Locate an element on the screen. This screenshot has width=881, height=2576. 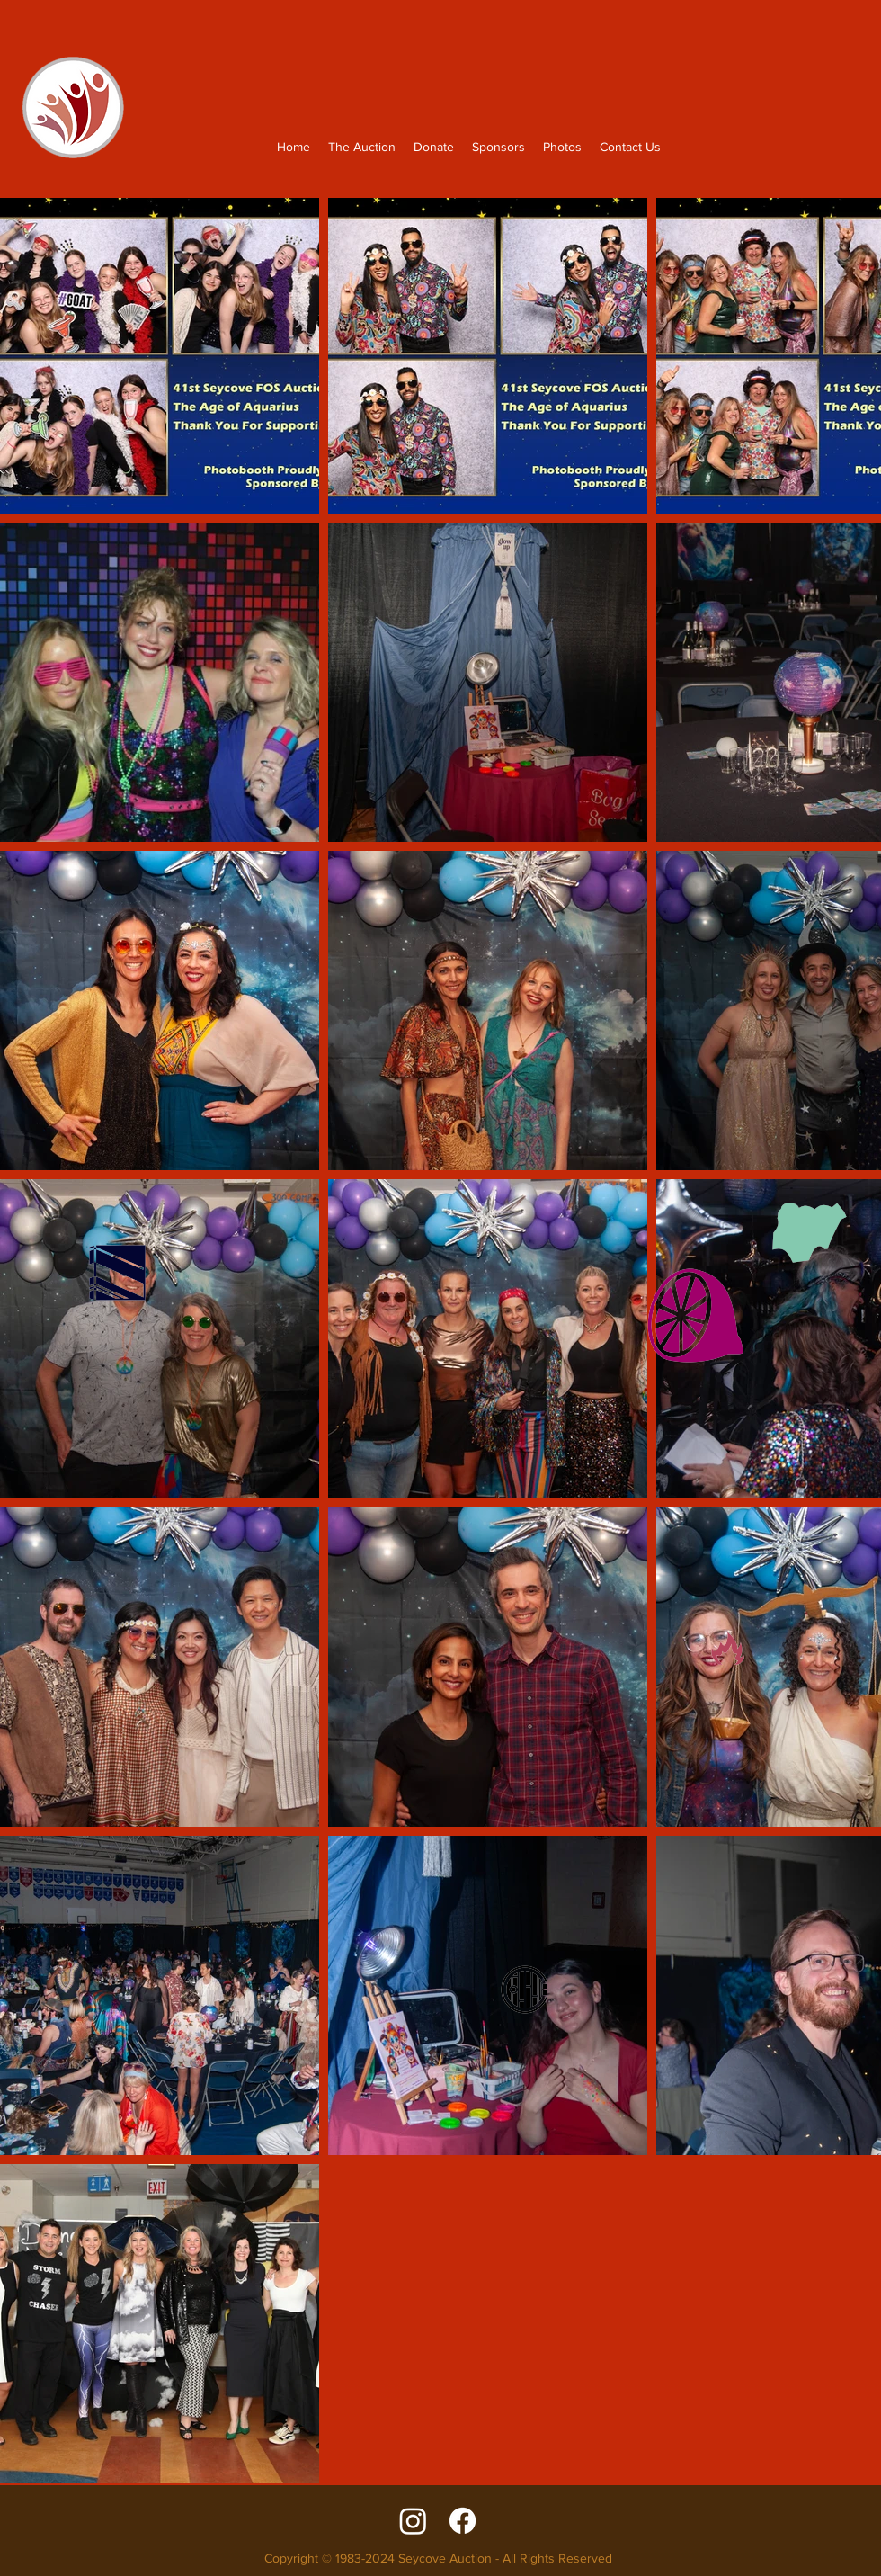
indicates citrus or lemon flavor/ingredient is located at coordinates (695, 1315).